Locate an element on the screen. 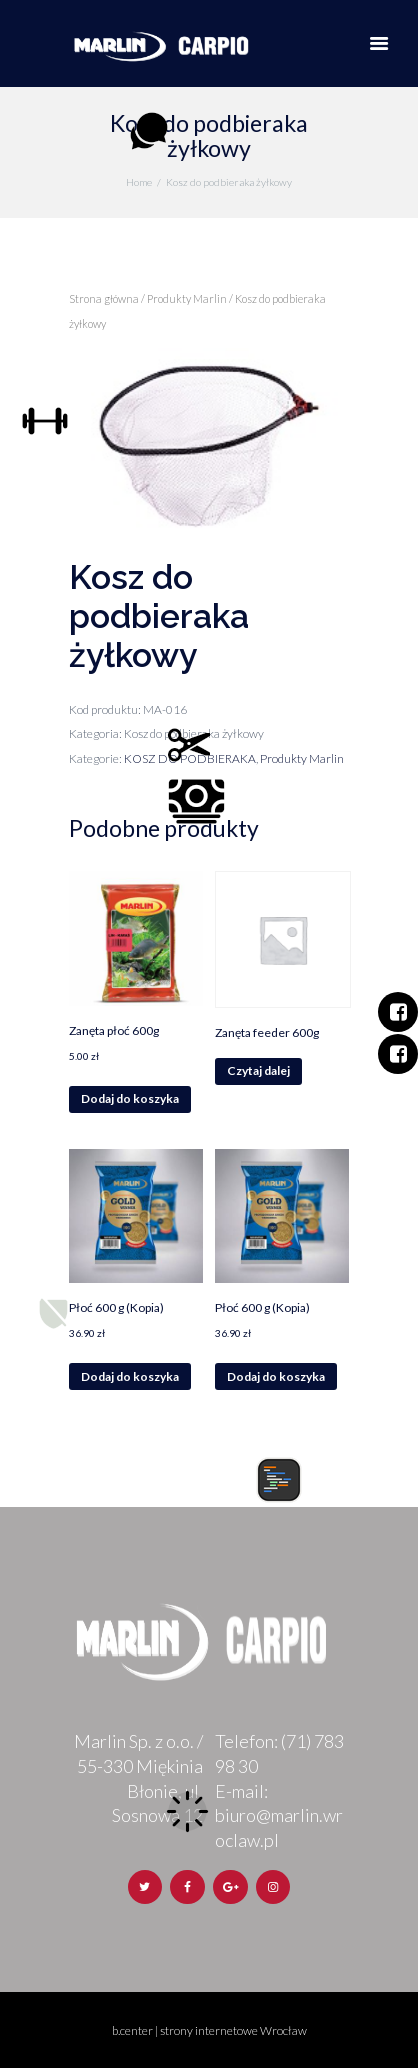 Image resolution: width=418 pixels, height=2068 pixels. cut selected text or content is located at coordinates (189, 745).